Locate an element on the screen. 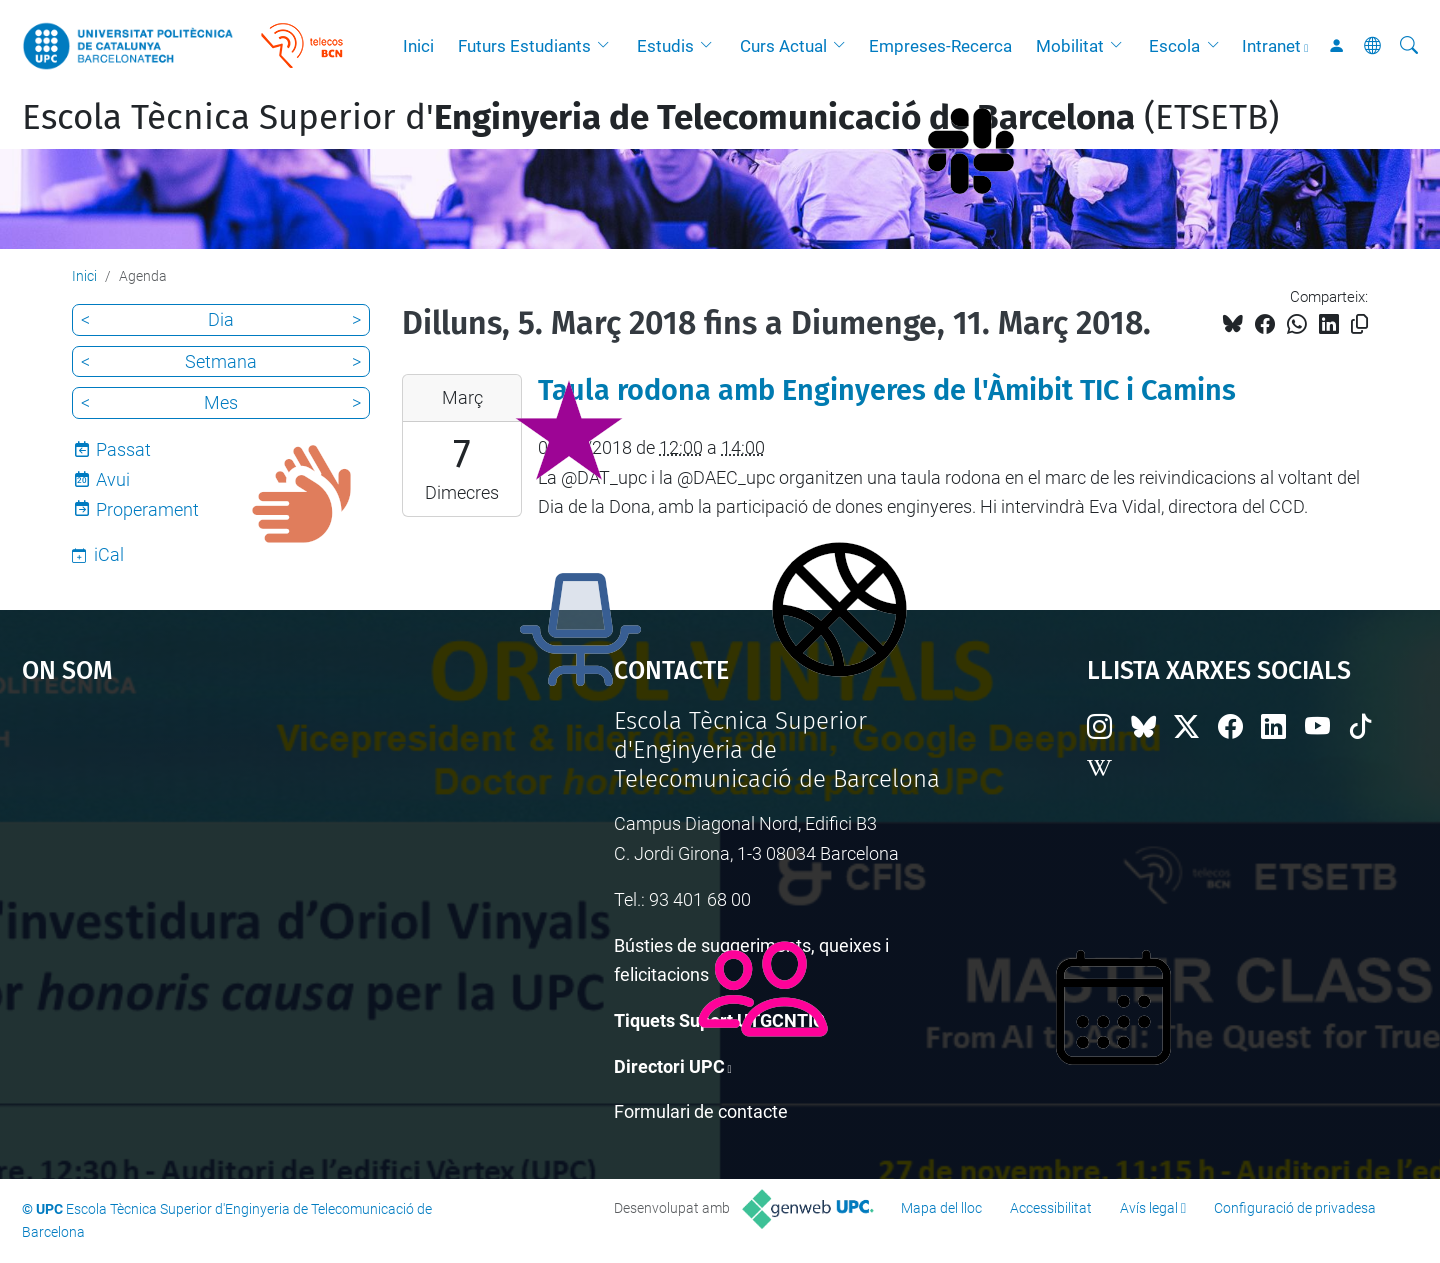 The height and width of the screenshot is (1263, 1440). office or workspace settings is located at coordinates (580, 629).